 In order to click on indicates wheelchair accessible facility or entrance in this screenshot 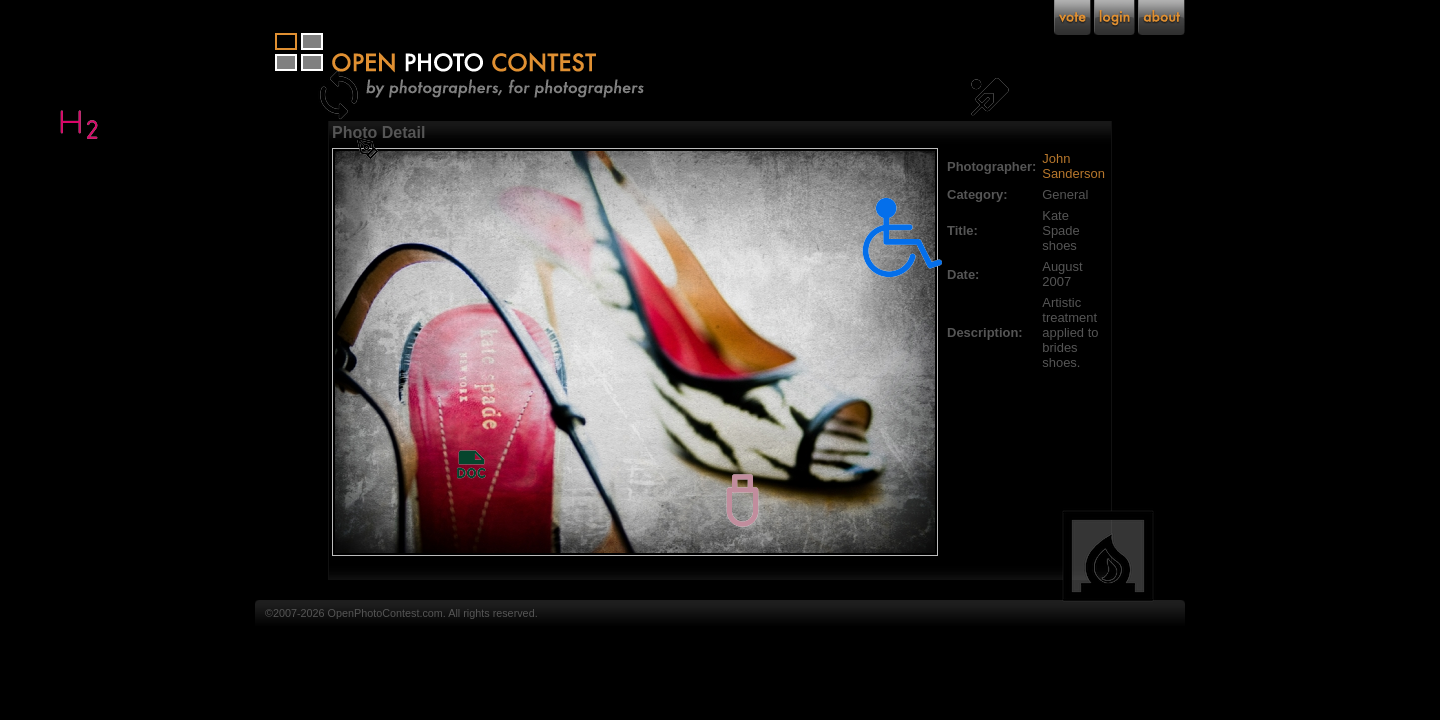, I will do `click(895, 239)`.